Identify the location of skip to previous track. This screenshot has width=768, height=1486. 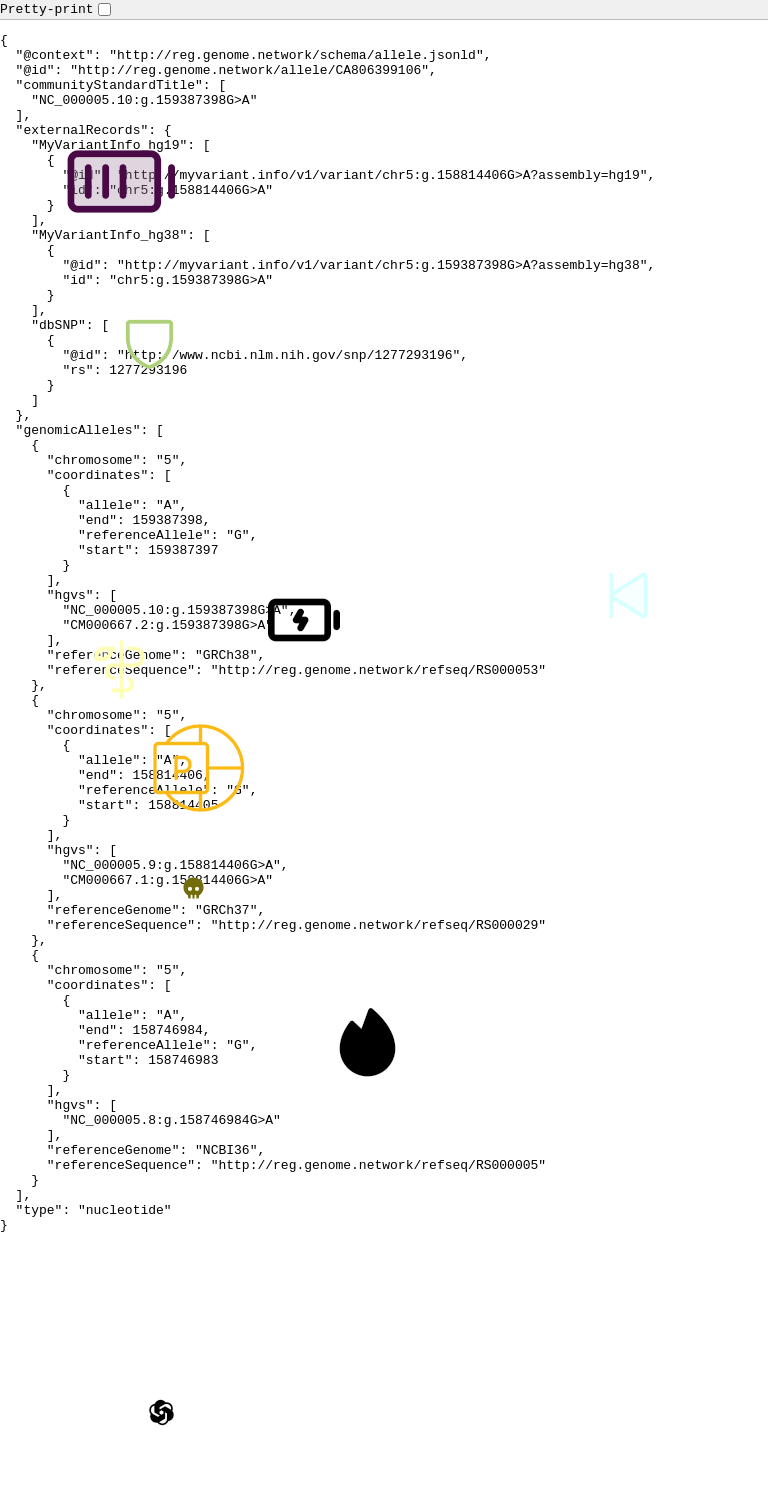
(628, 595).